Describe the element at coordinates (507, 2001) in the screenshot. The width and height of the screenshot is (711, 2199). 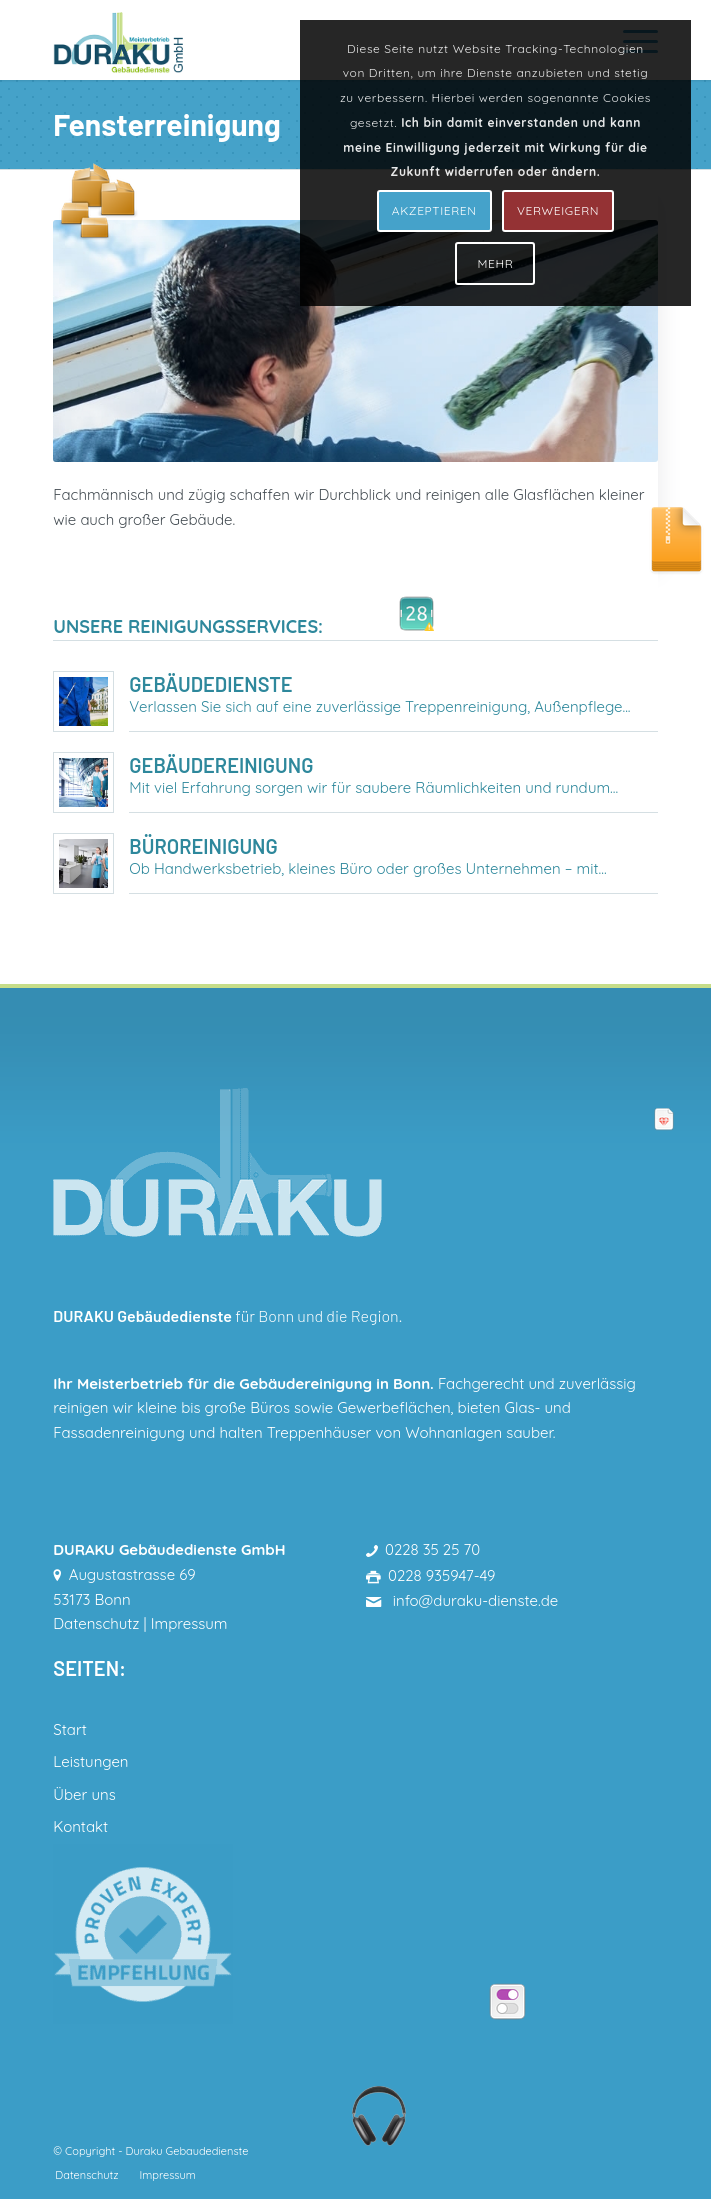
I see `open system settings or preferences` at that location.